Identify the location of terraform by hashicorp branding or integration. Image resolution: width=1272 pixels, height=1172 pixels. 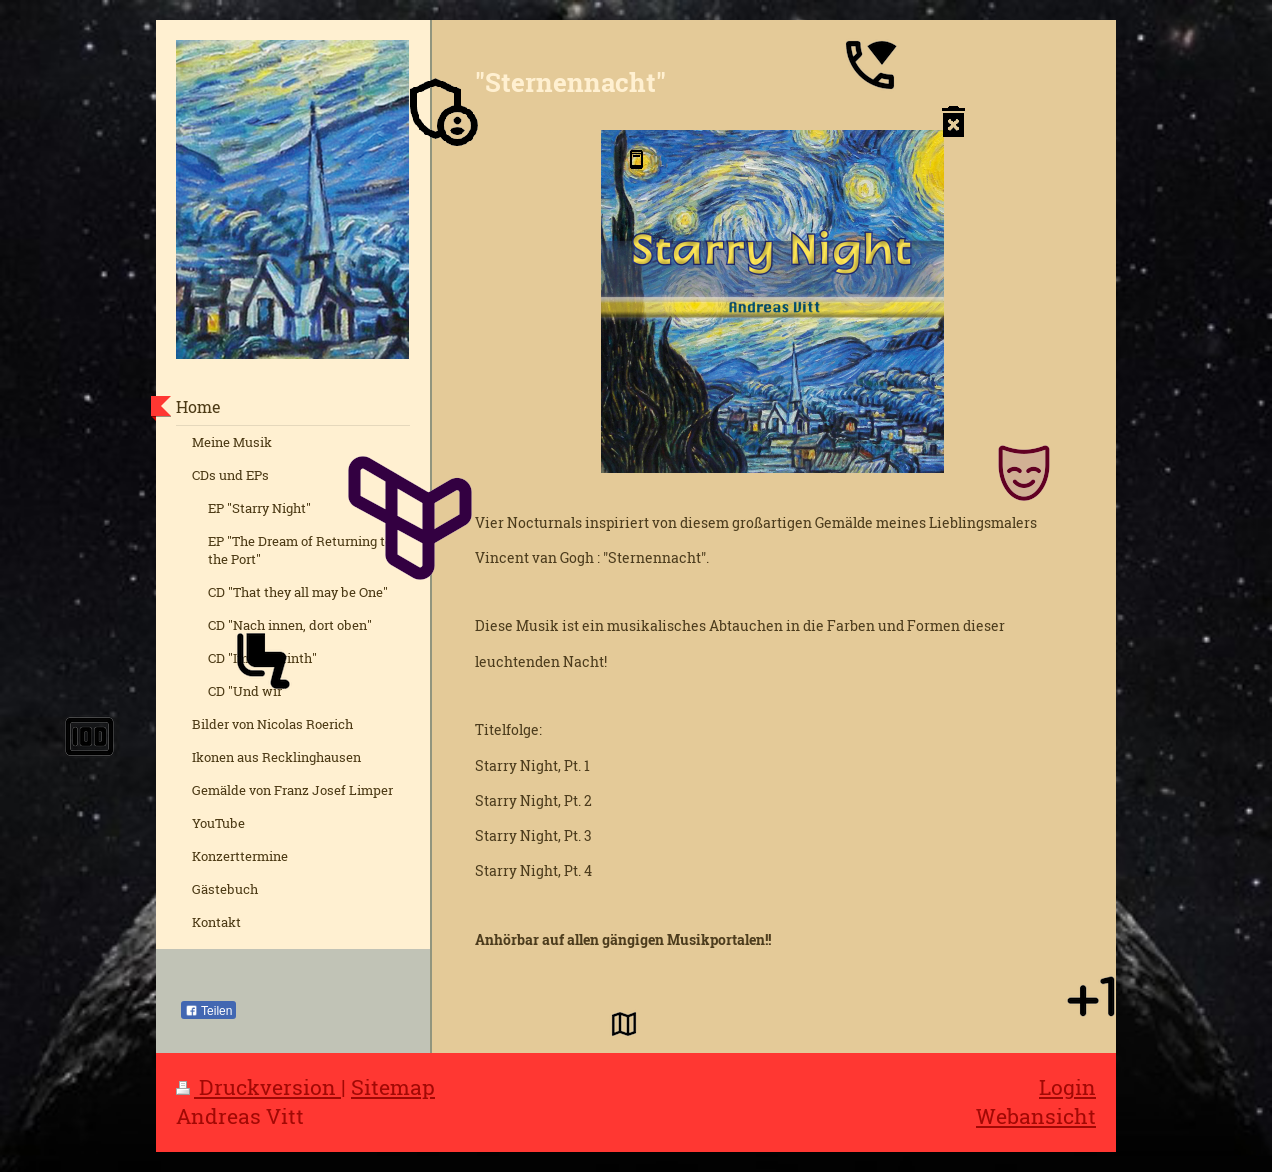
(410, 518).